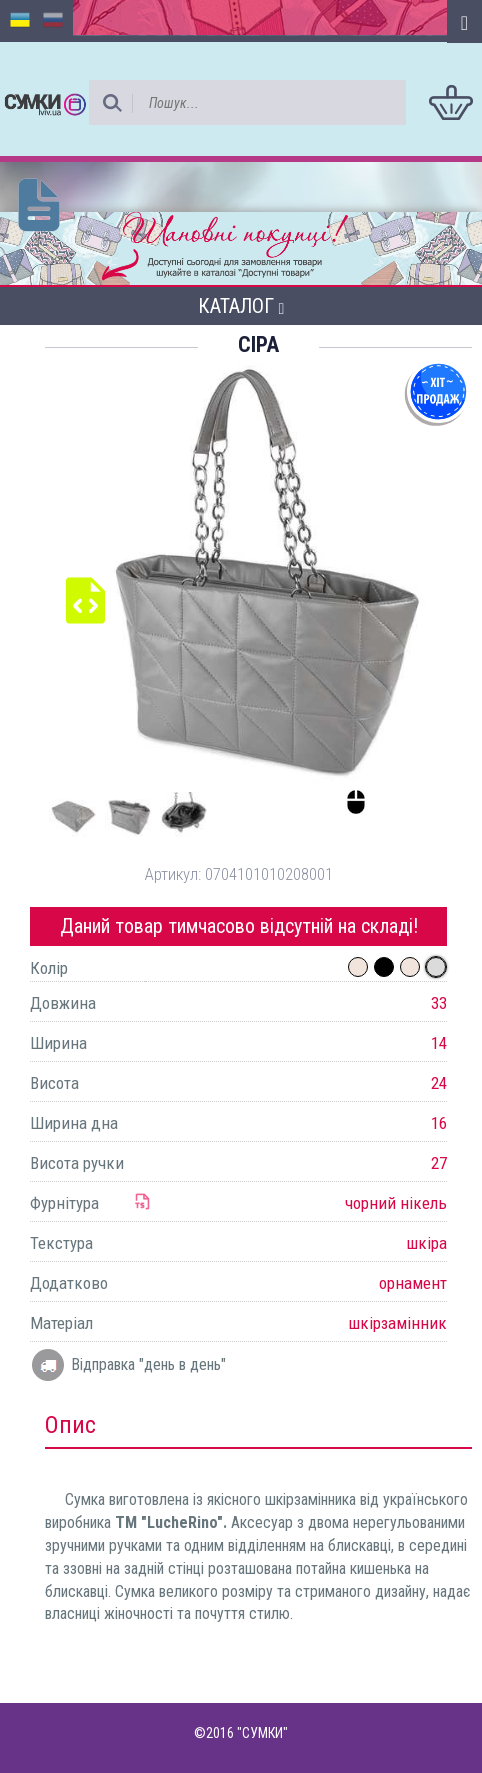  I want to click on view source code file, so click(85, 600).